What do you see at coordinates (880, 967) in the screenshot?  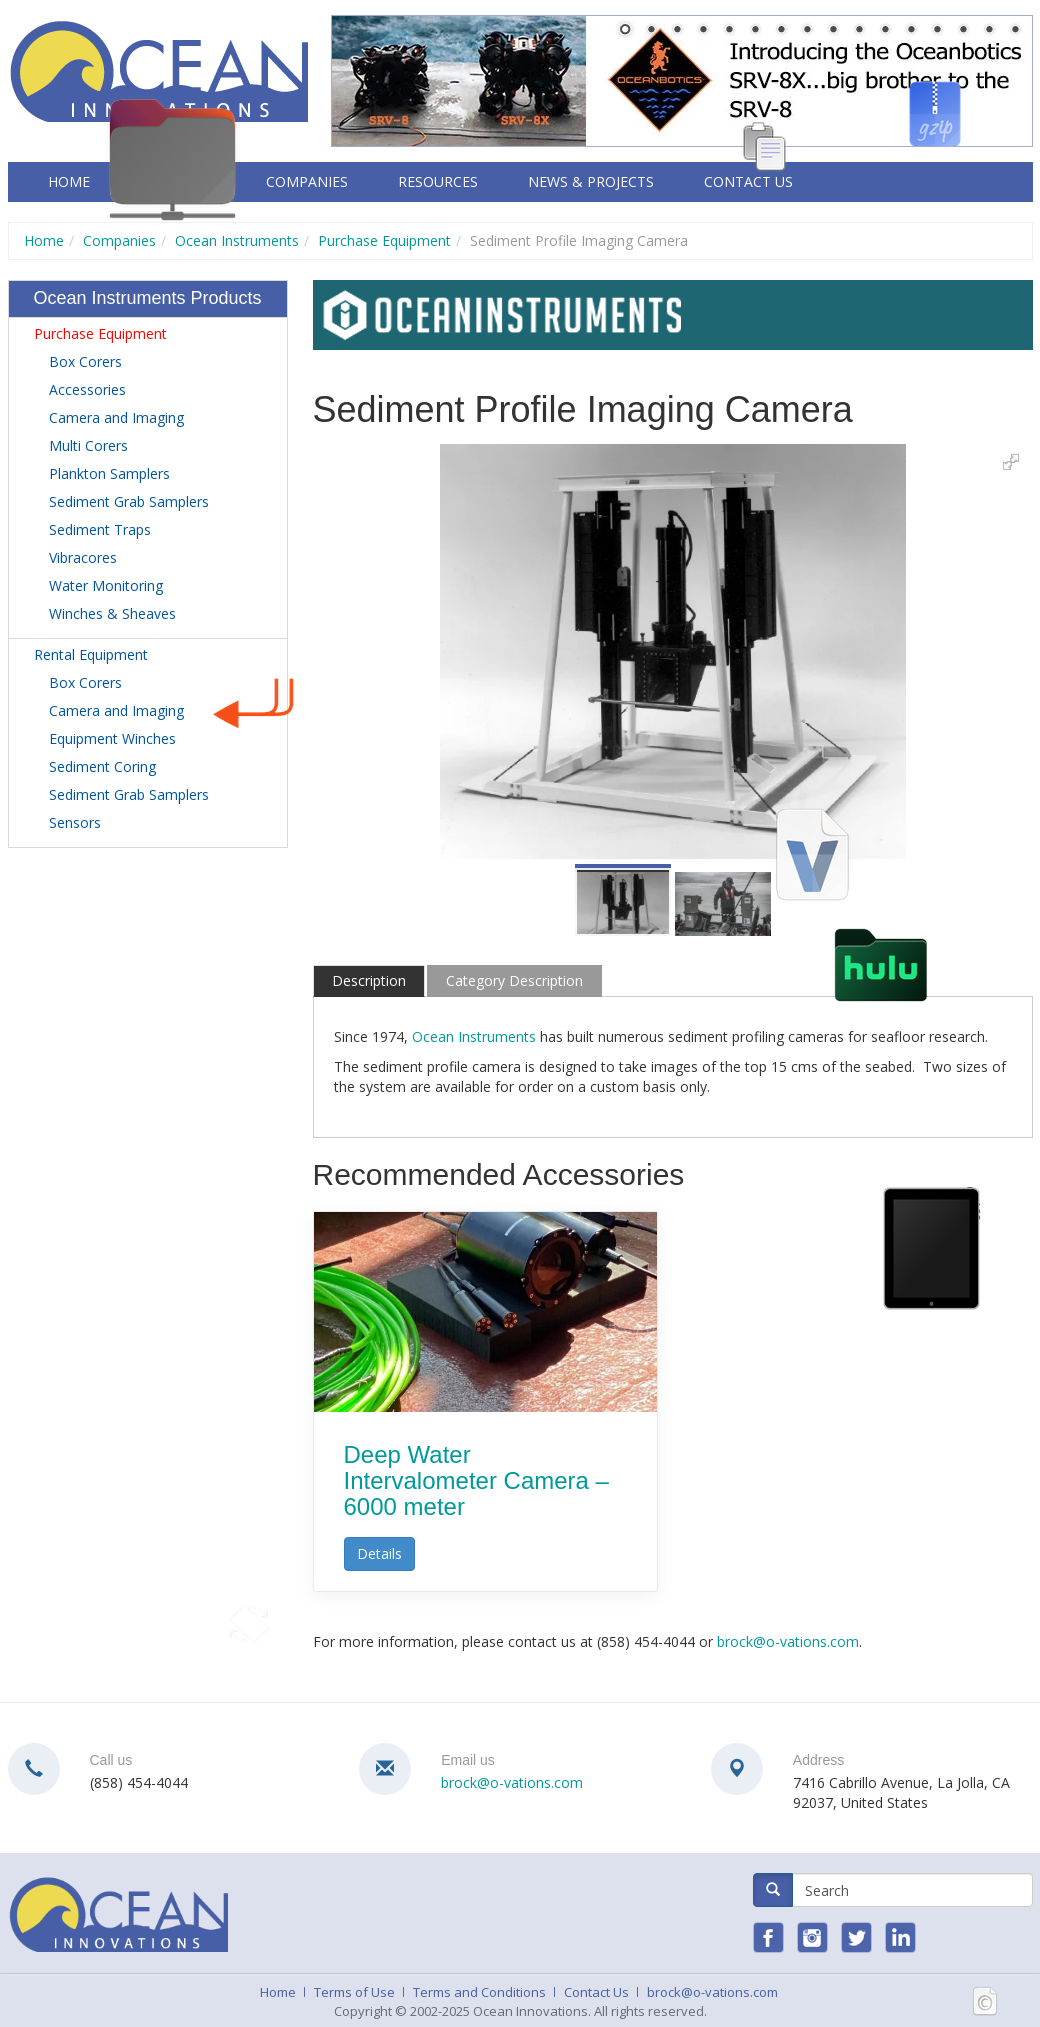 I see `folder containing Hulu app data or downloads` at bounding box center [880, 967].